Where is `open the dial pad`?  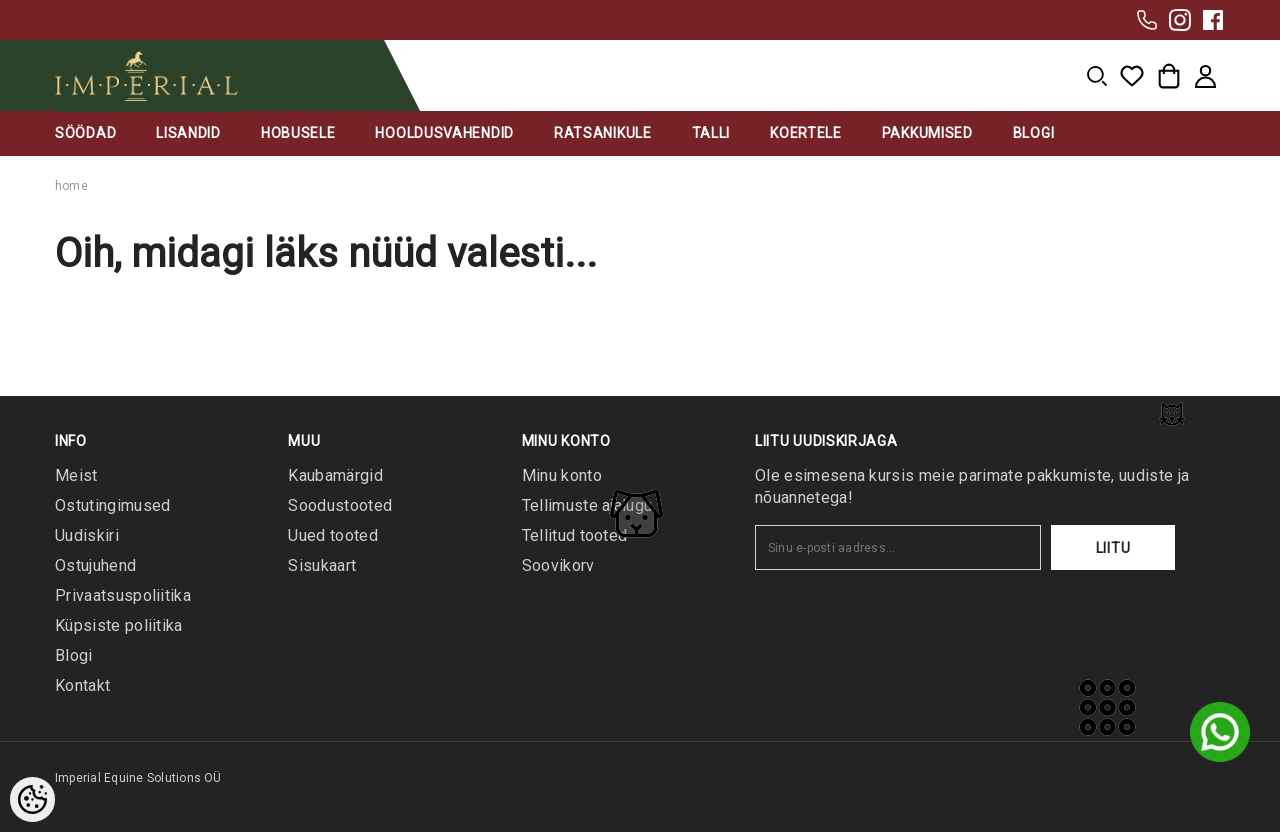 open the dial pad is located at coordinates (1107, 707).